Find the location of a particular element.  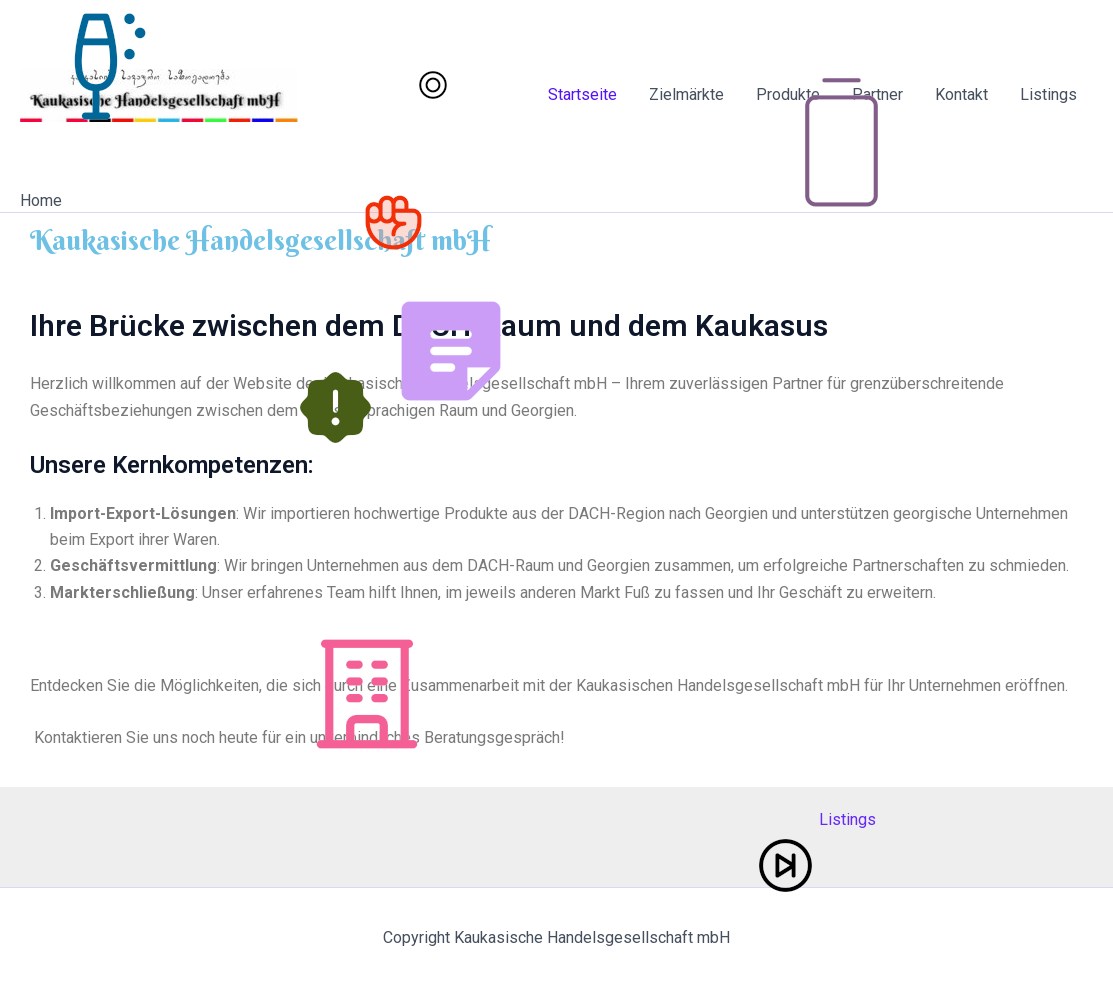

create a new note is located at coordinates (451, 351).